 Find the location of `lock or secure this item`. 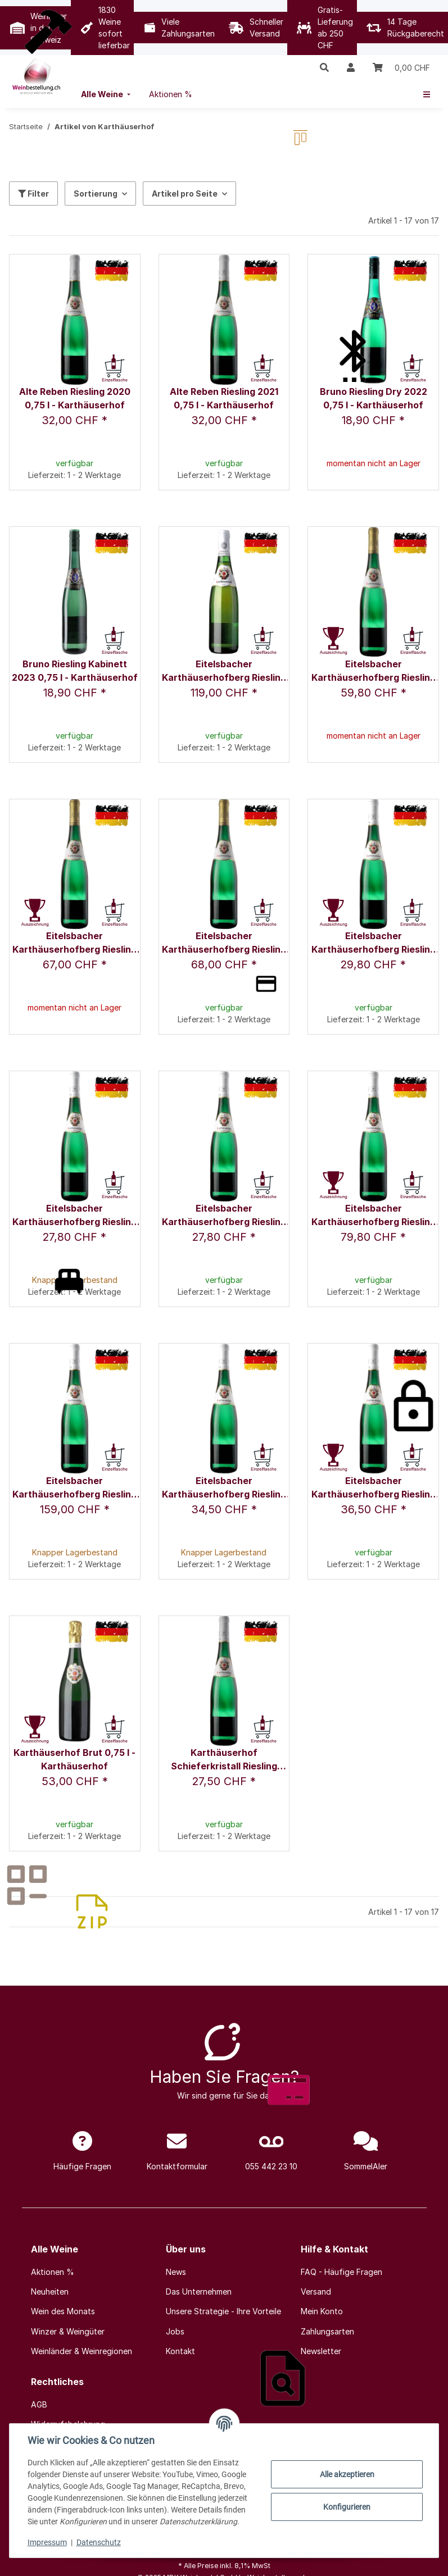

lock or secure this item is located at coordinates (413, 1407).